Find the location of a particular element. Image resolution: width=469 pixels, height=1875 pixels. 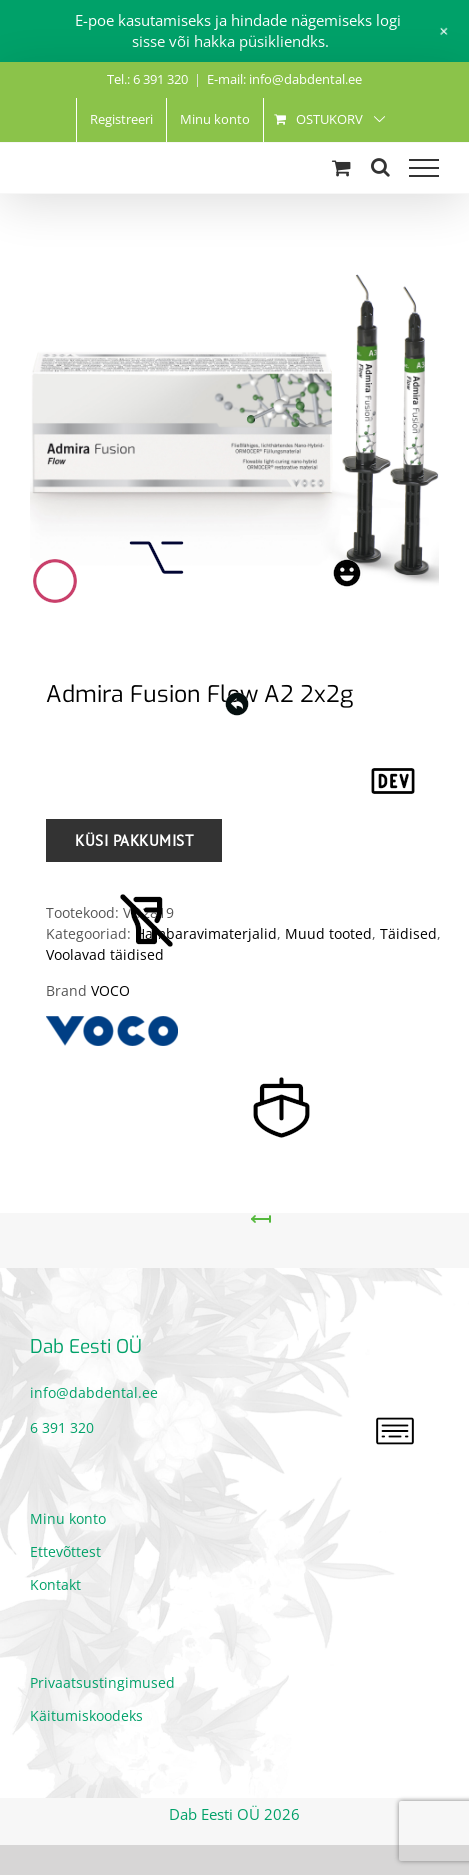

visit dev.to developer community is located at coordinates (393, 781).